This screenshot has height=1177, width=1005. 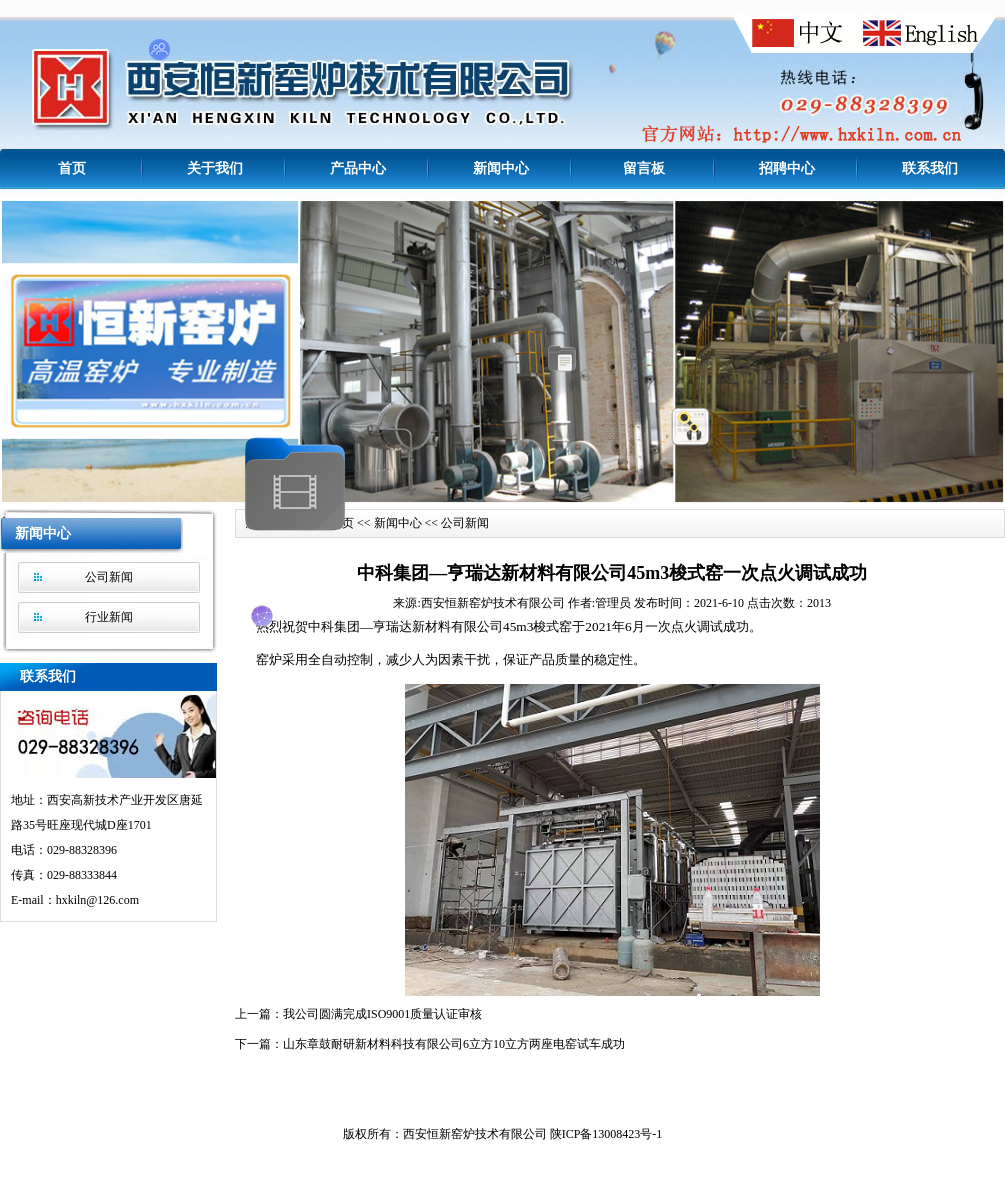 What do you see at coordinates (562, 358) in the screenshot?
I see `open a file from your documents` at bounding box center [562, 358].